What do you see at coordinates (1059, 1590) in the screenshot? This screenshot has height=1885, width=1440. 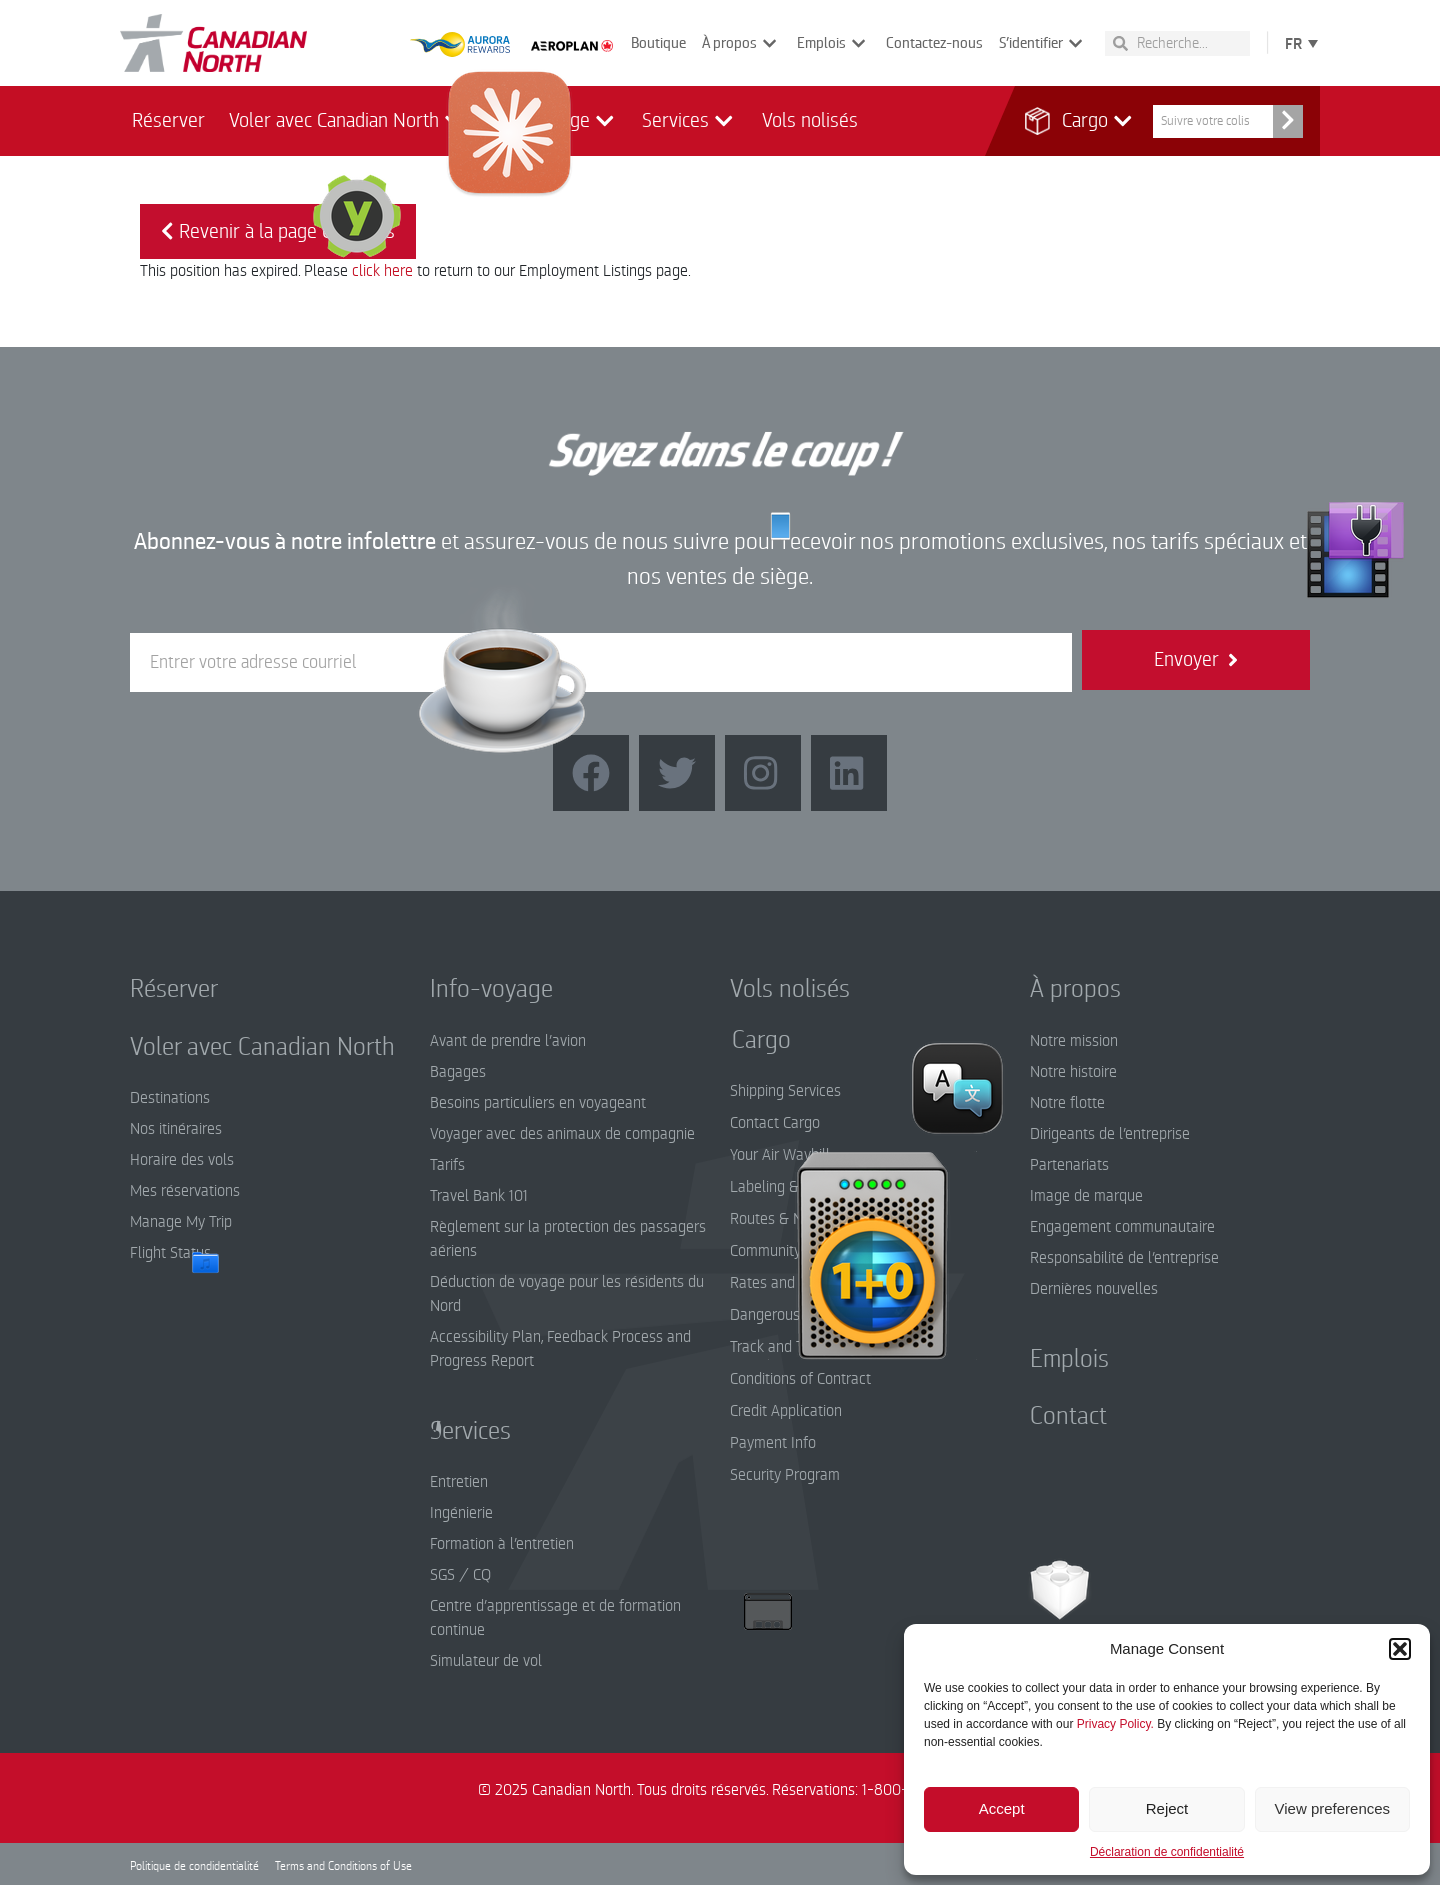 I see `kernel extension file for macOS system` at bounding box center [1059, 1590].